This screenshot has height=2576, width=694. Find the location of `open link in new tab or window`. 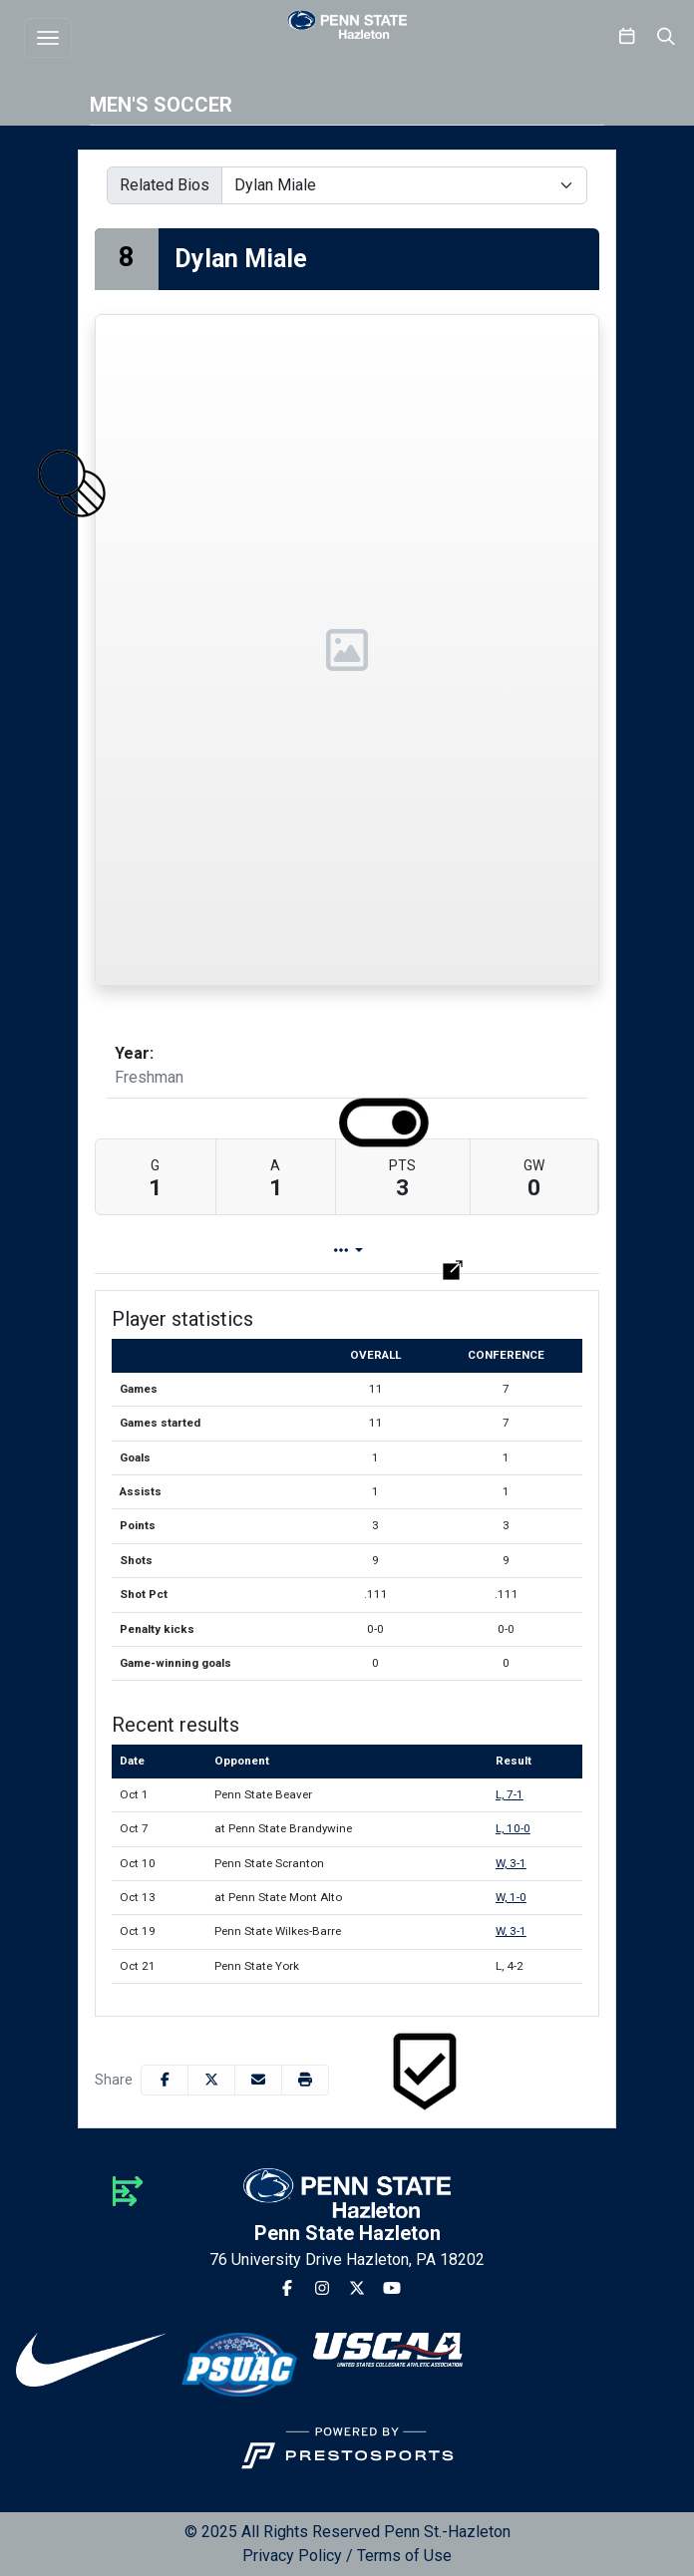

open link in new tab or window is located at coordinates (453, 1270).